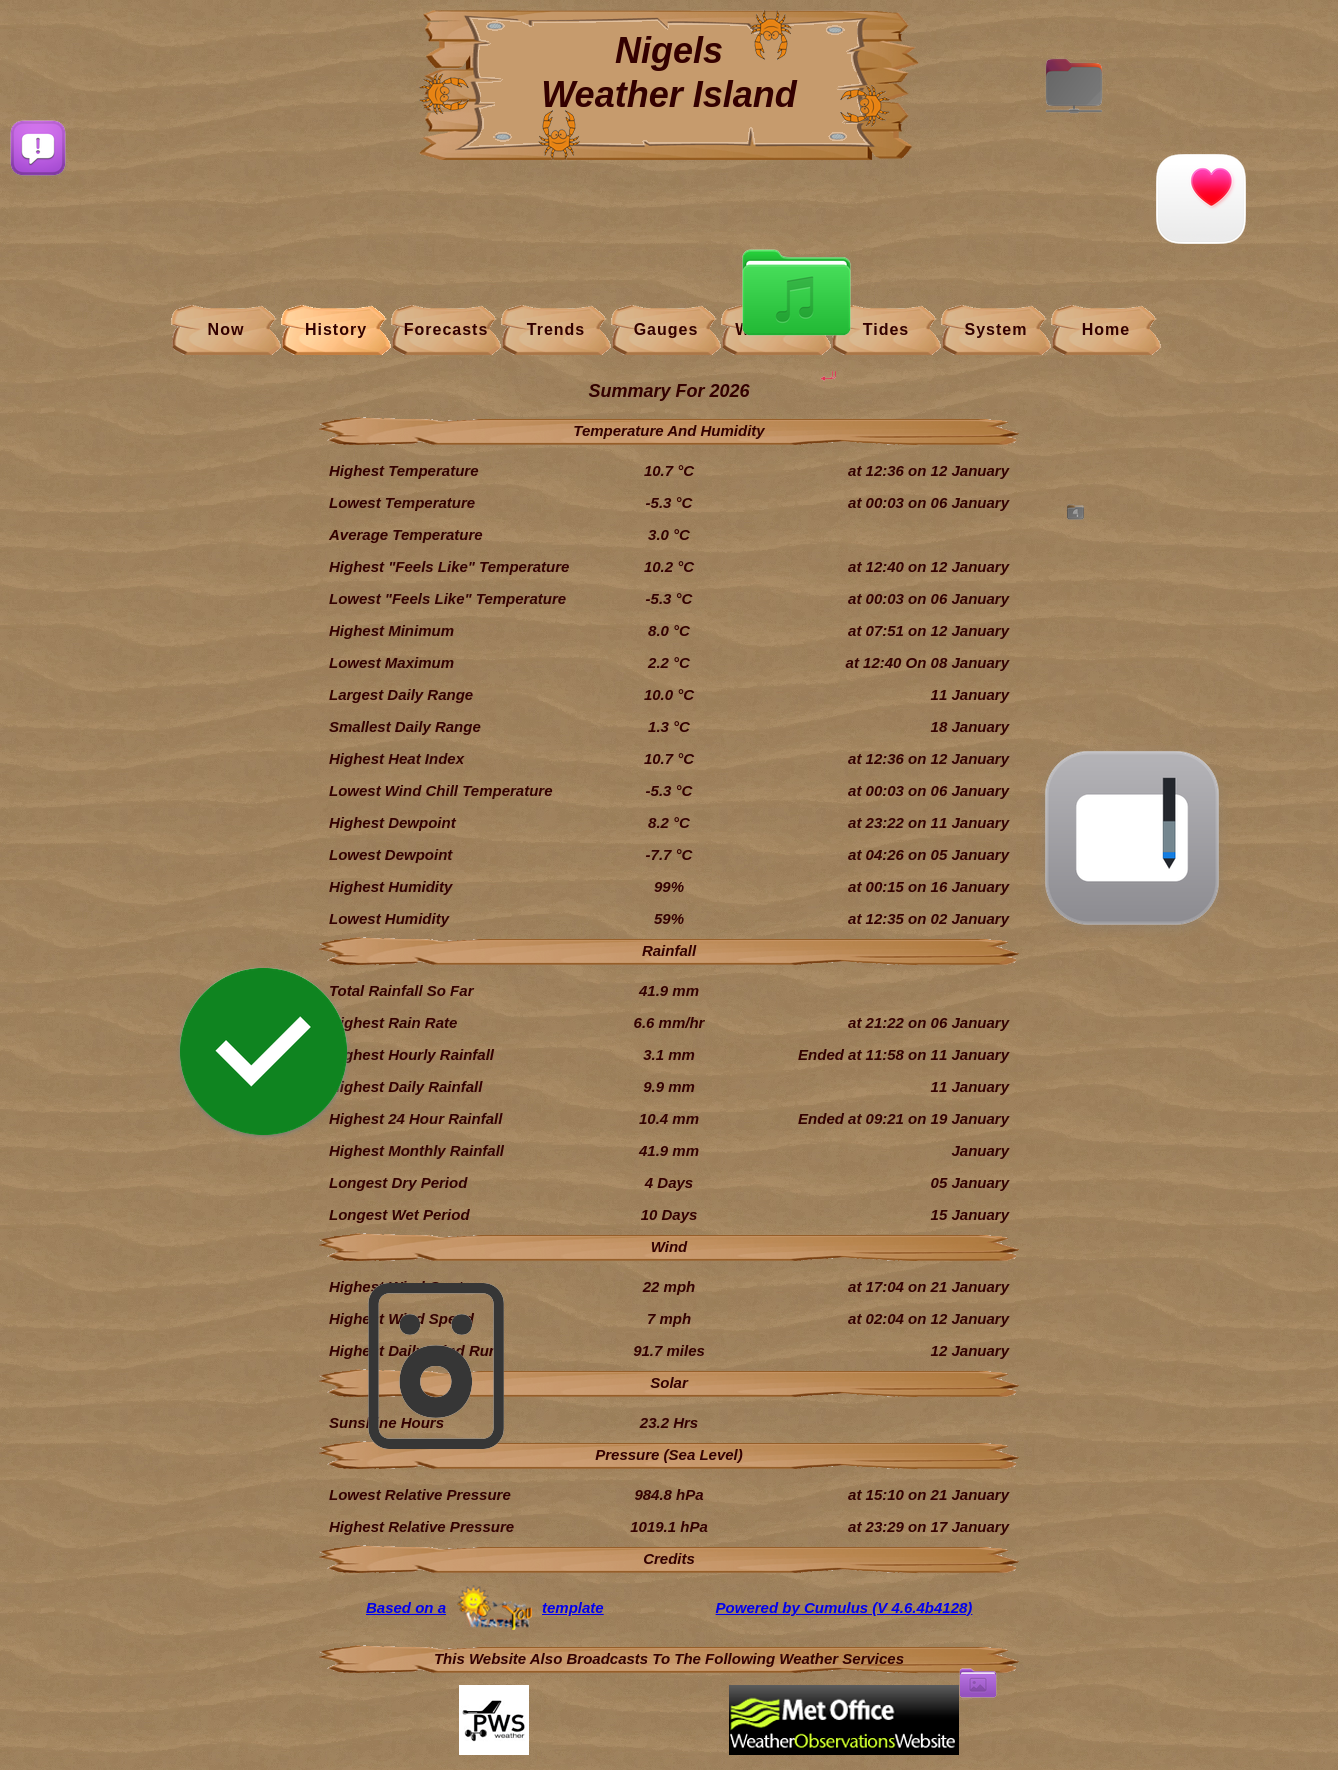 The width and height of the screenshot is (1338, 1770). Describe the element at coordinates (263, 1051) in the screenshot. I see `confirm or accept a calculation` at that location.